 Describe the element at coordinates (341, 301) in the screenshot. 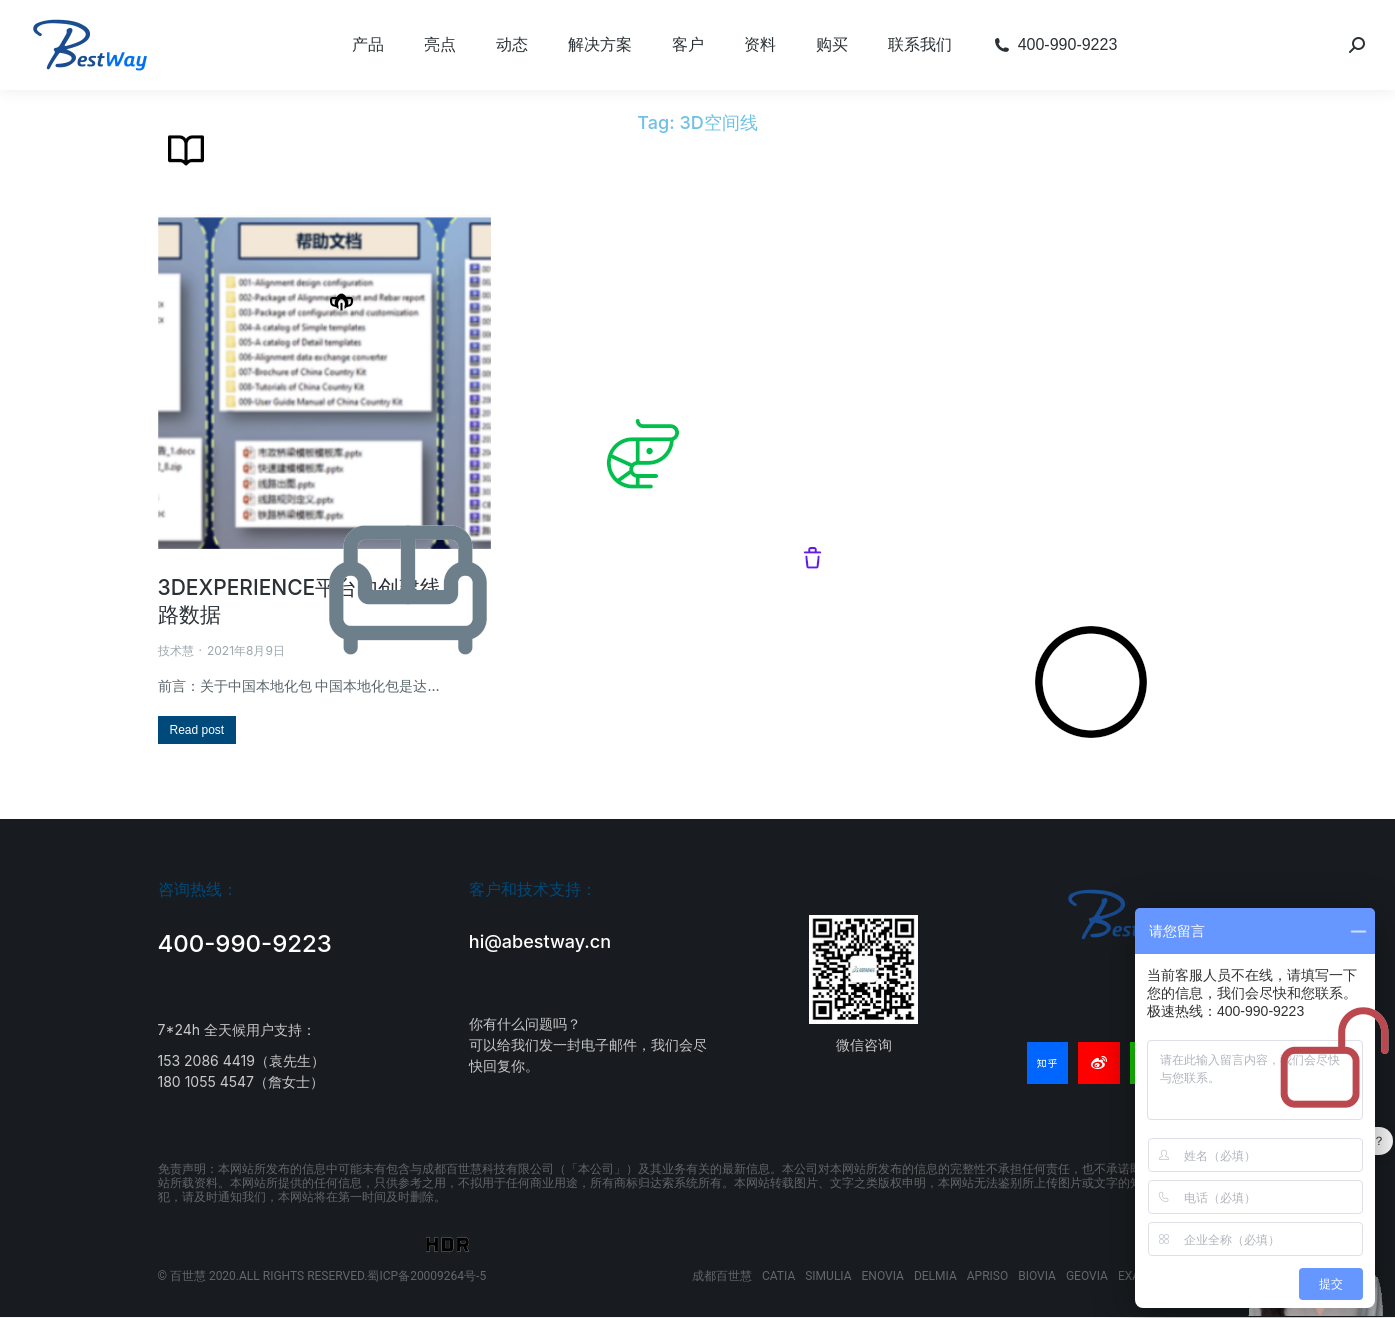

I see `indicates respiratory protection or ventilator equipment` at that location.